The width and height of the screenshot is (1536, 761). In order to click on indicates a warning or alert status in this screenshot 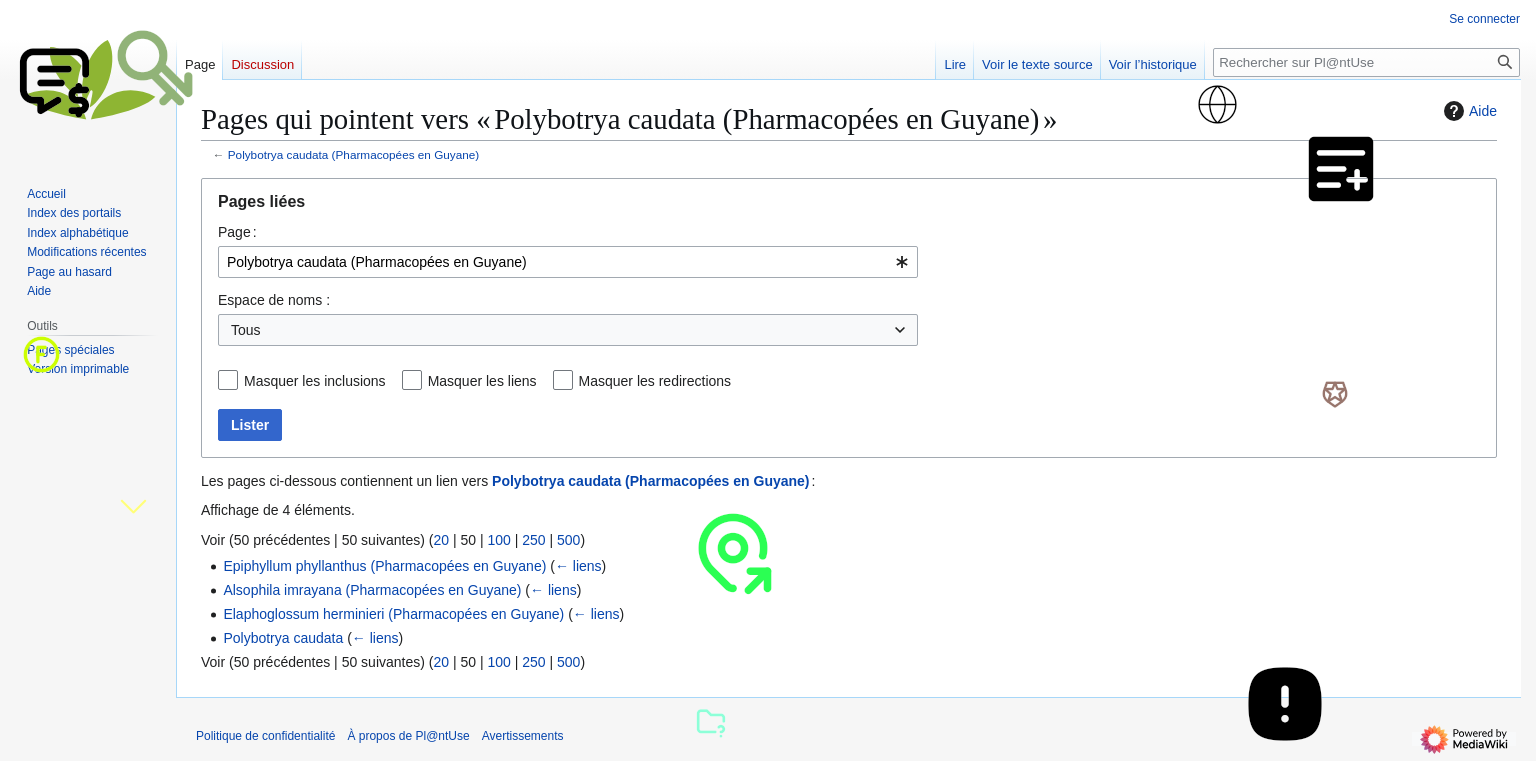, I will do `click(1285, 704)`.